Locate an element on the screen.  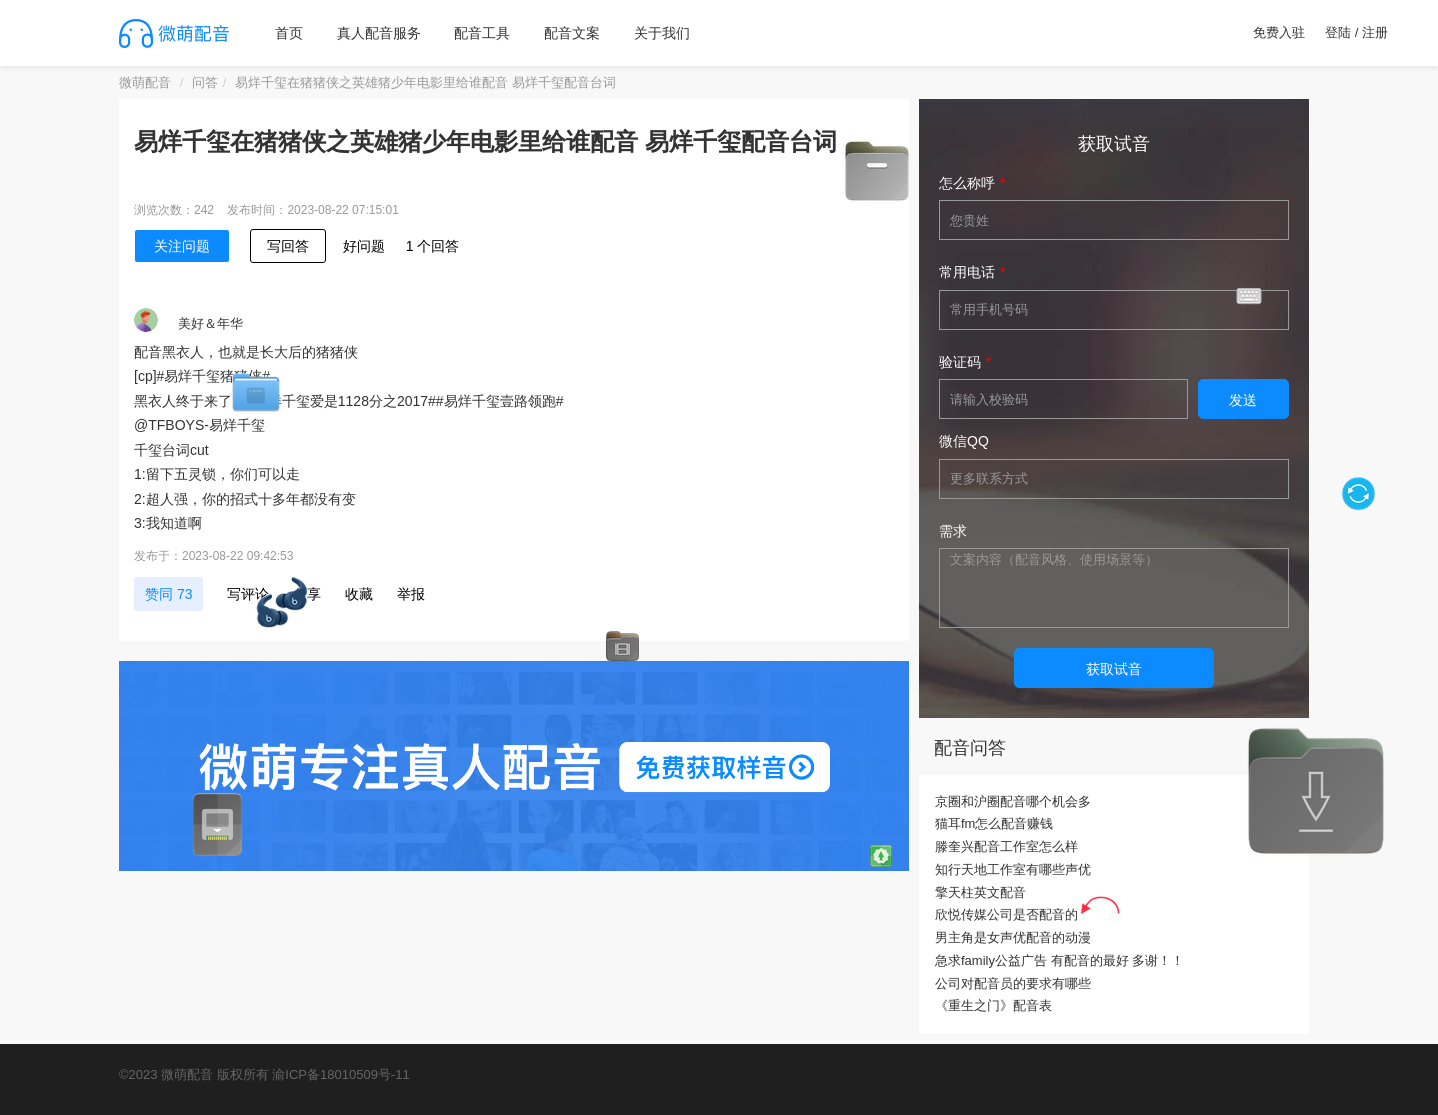
open the file manager application is located at coordinates (877, 171).